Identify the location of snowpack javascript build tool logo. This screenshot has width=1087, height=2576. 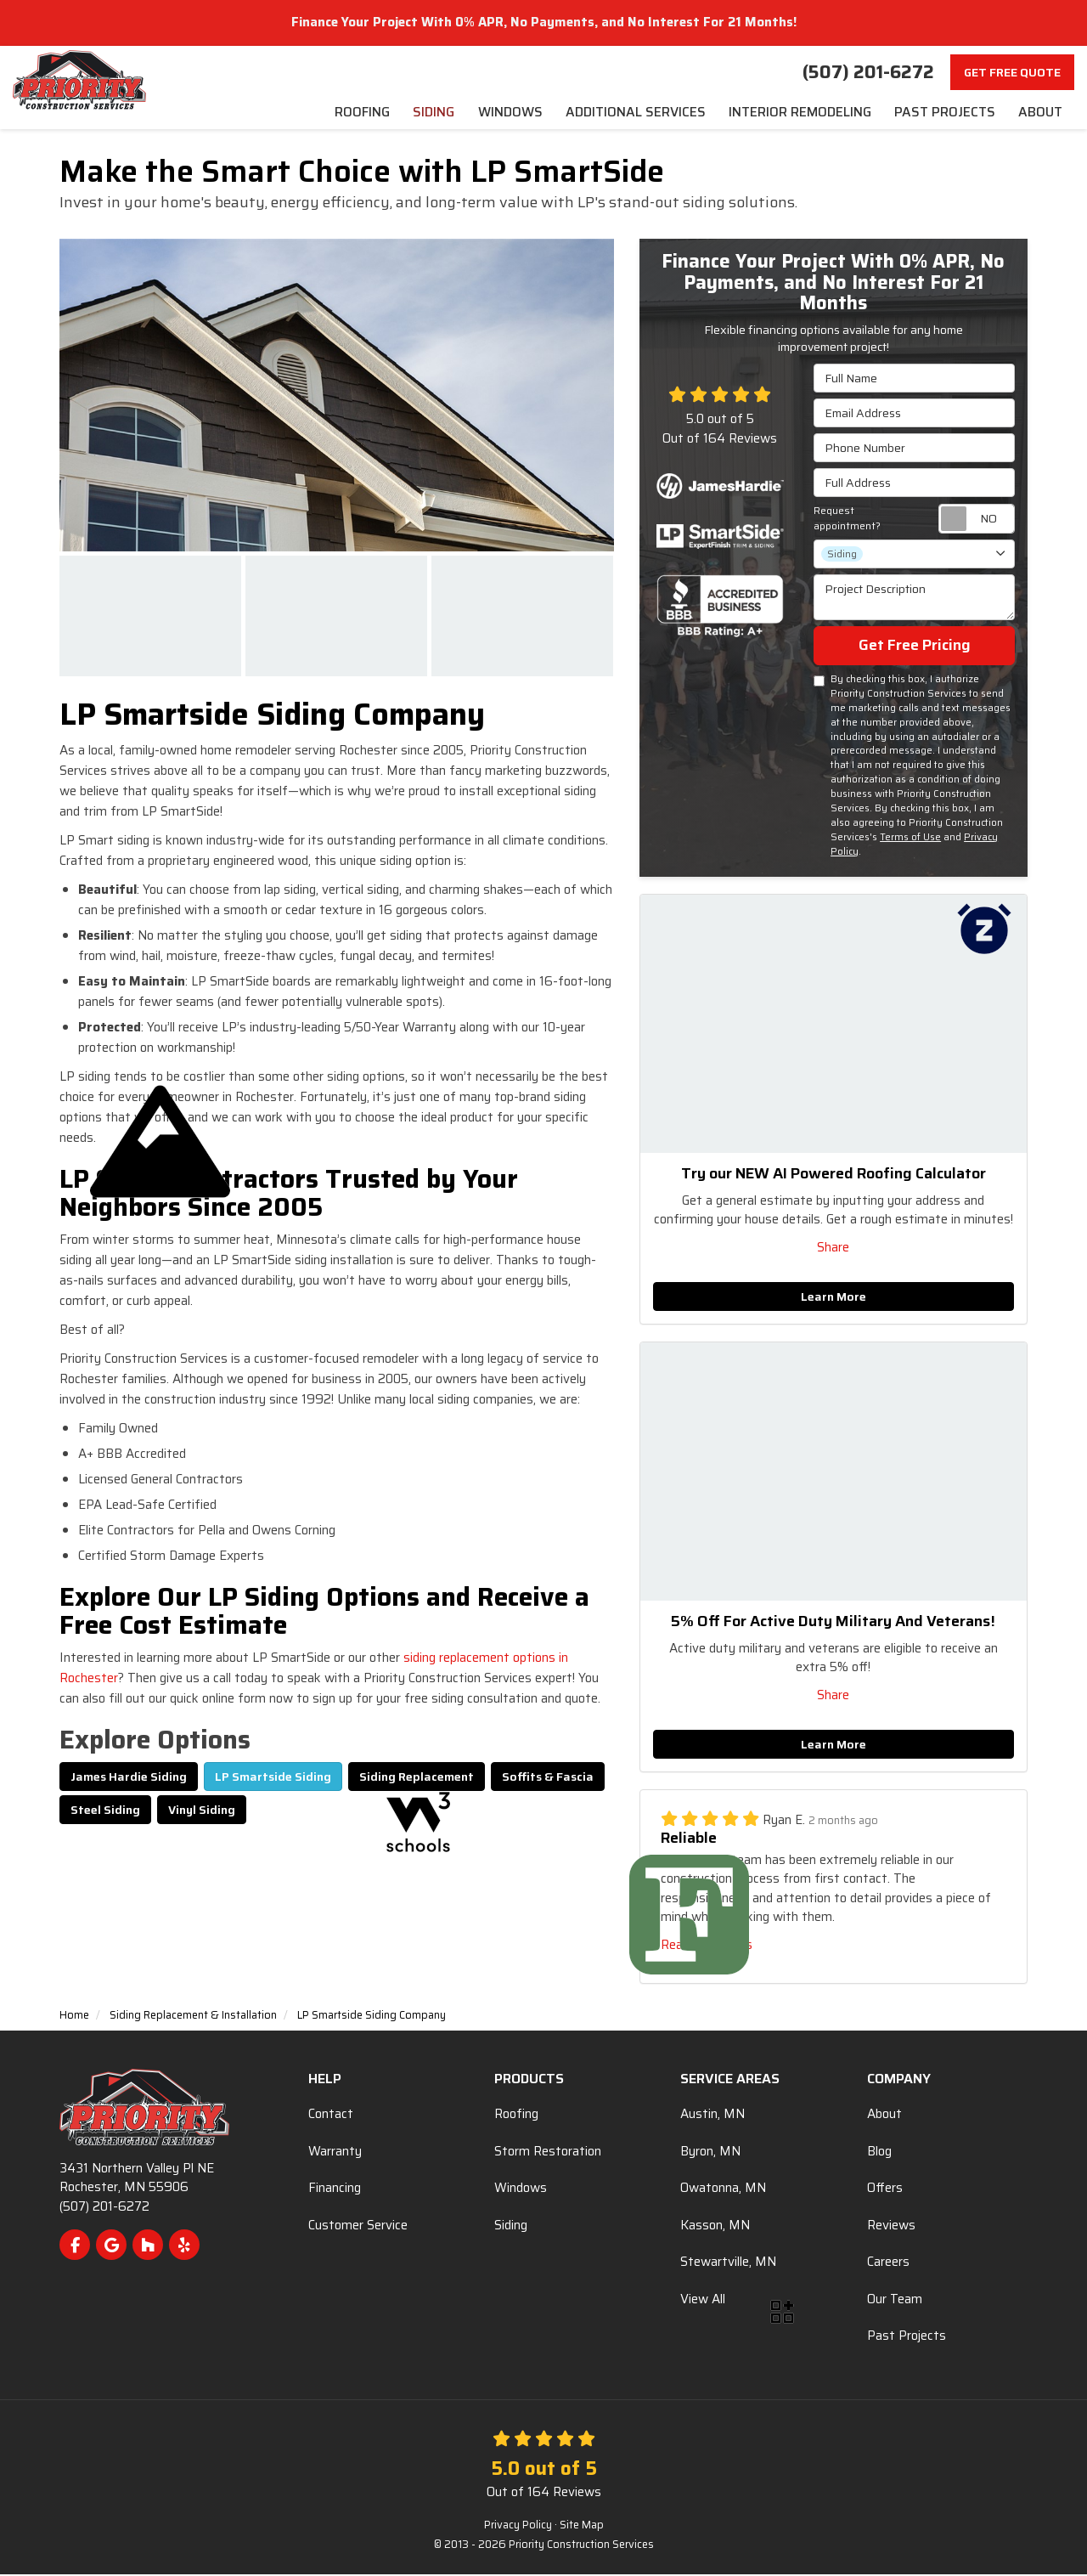
(160, 1141).